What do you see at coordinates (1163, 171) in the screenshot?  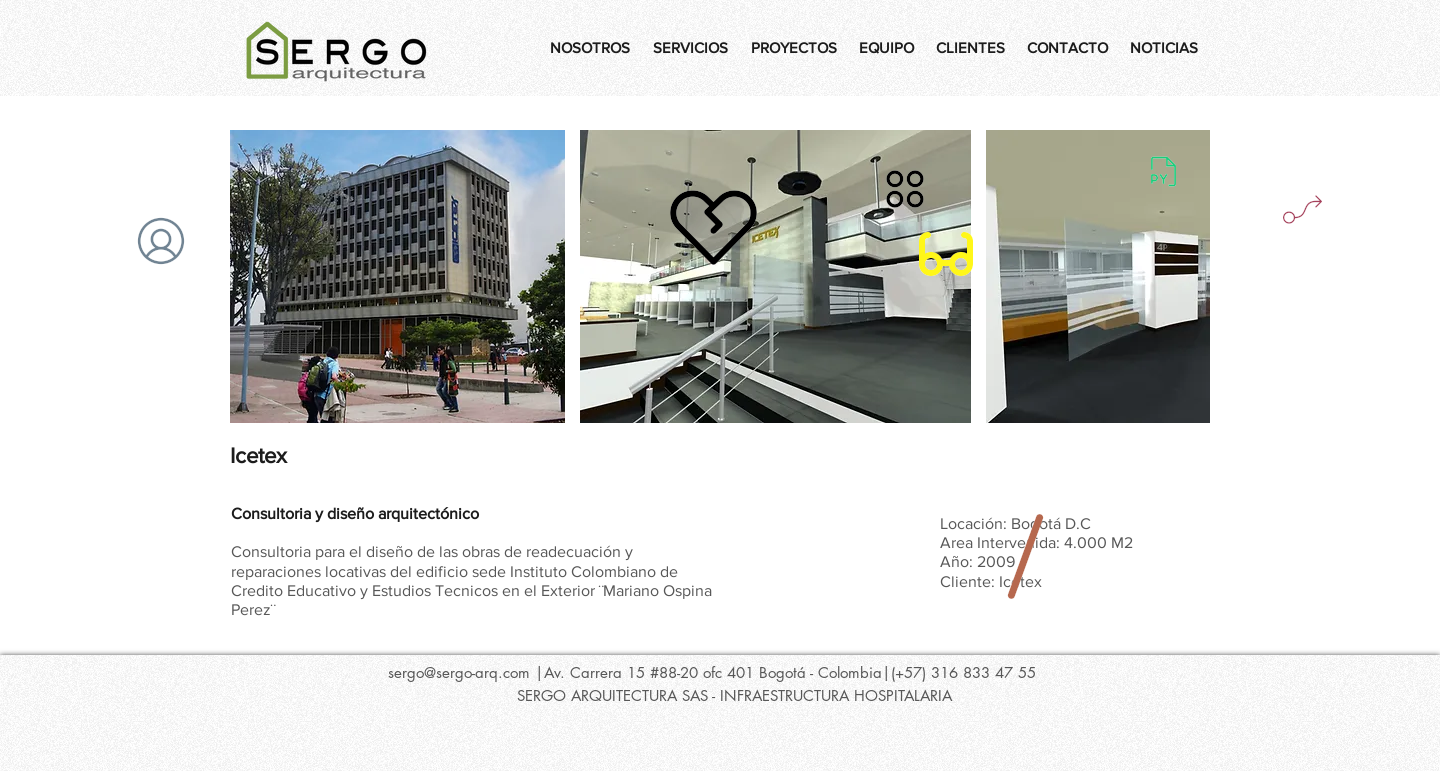 I see `python script file` at bounding box center [1163, 171].